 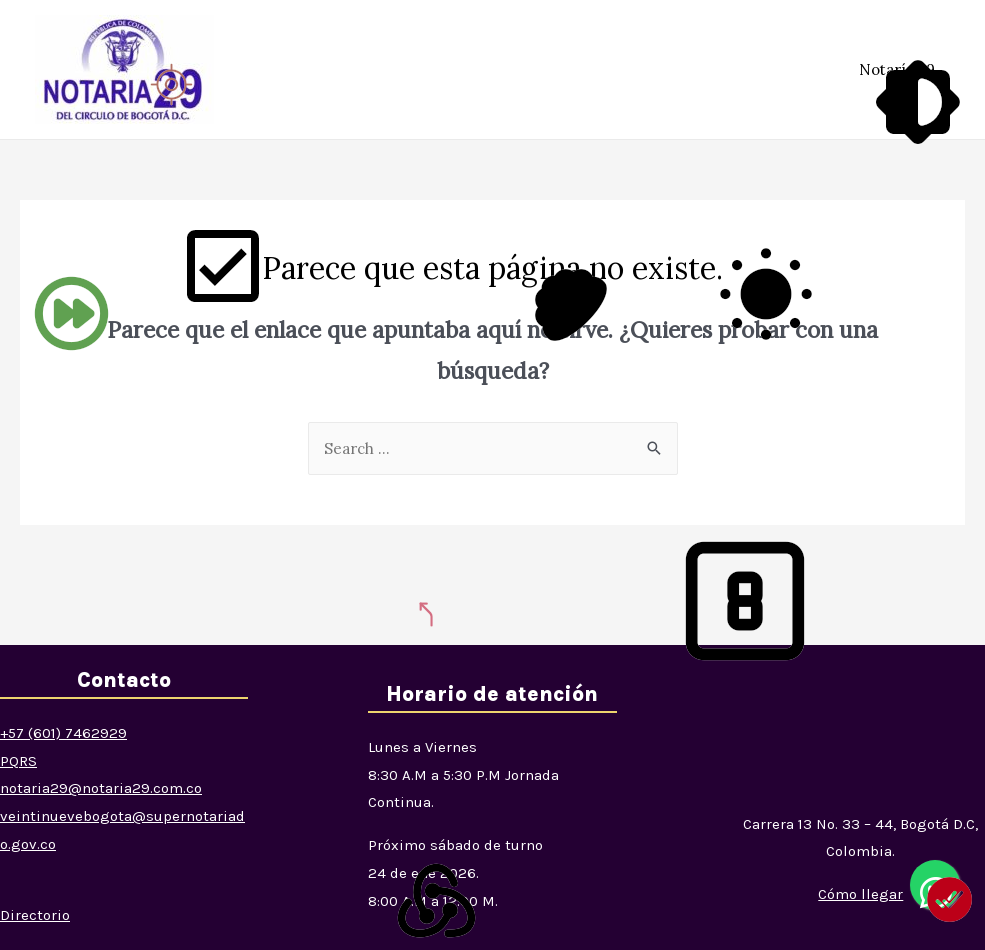 I want to click on skip forward in media playback, so click(x=71, y=313).